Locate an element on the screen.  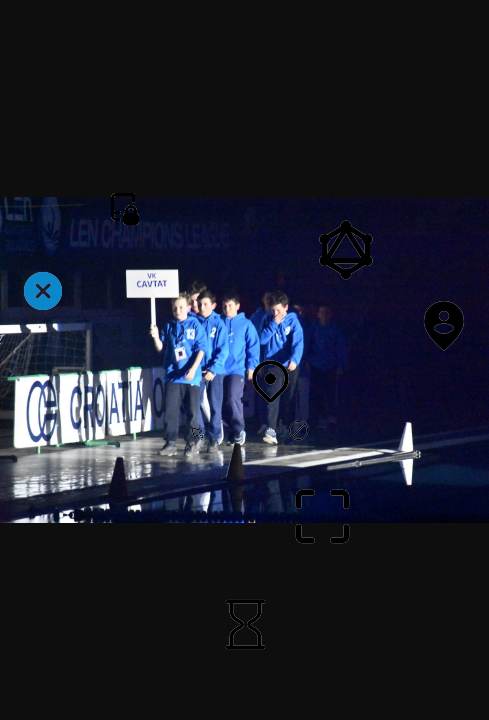
indicates a blocked or prohibited action is located at coordinates (298, 430).